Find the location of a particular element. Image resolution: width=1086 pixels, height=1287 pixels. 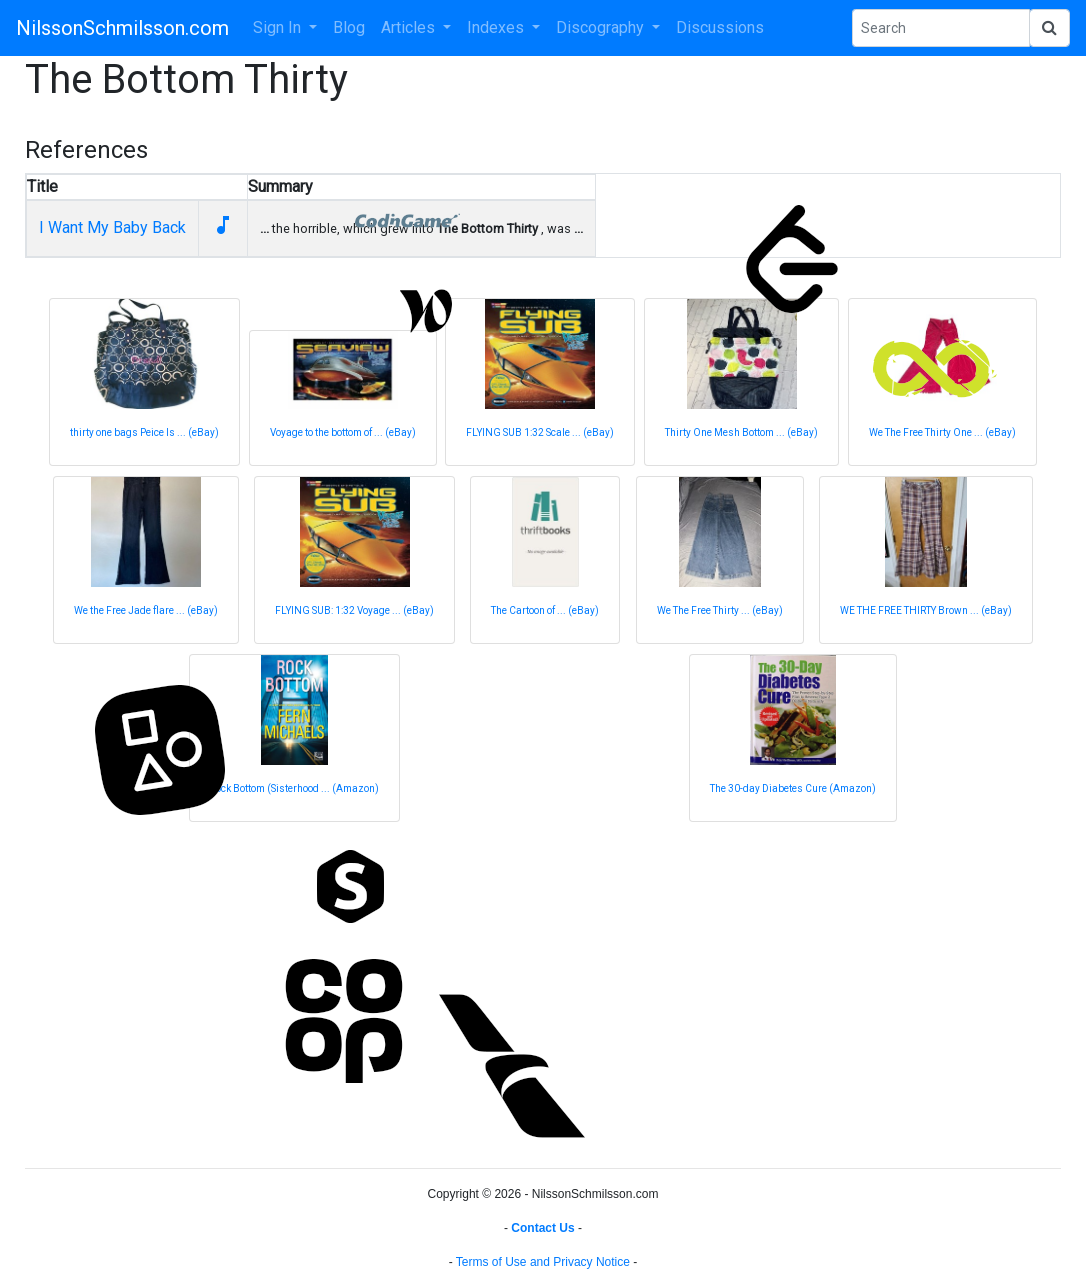

open apostrophe app is located at coordinates (160, 750).